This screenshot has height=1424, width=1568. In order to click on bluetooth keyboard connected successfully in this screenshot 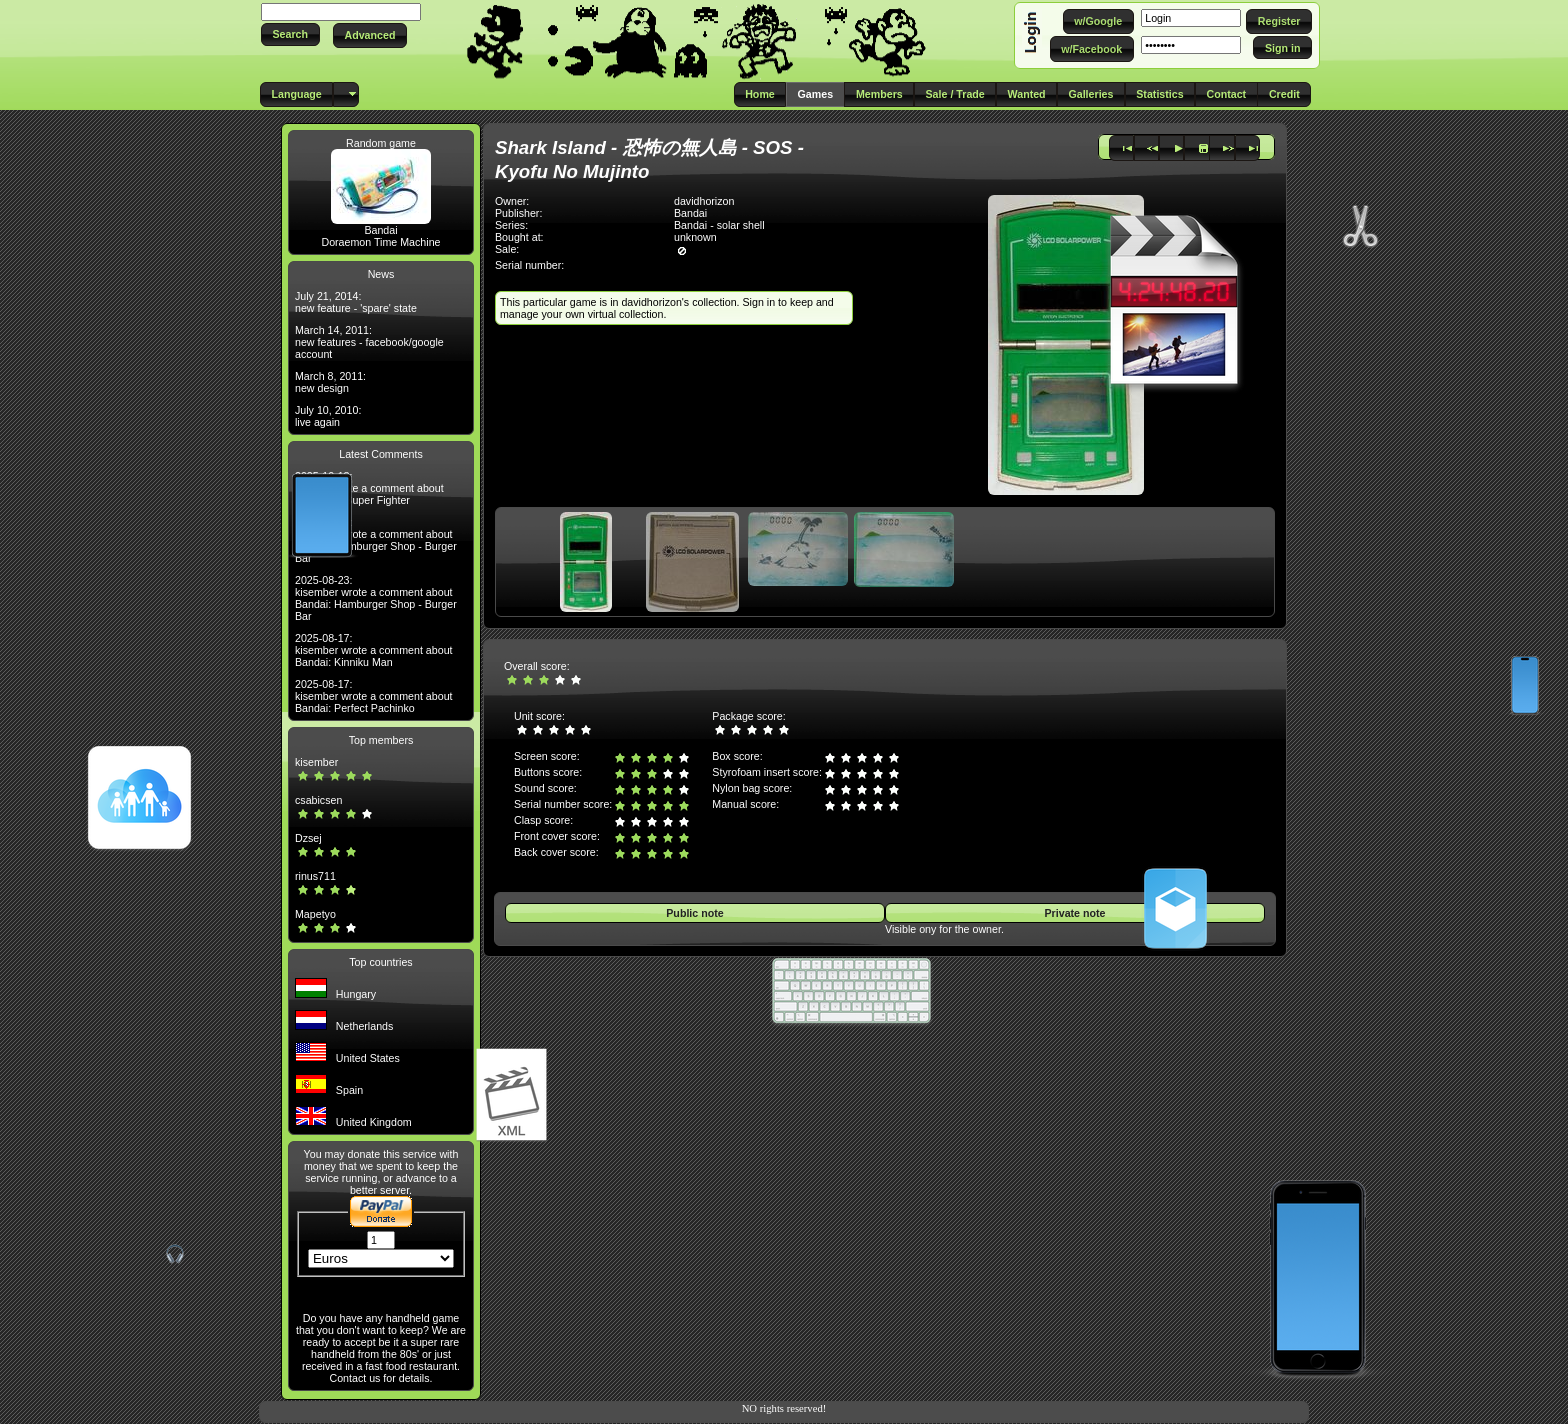, I will do `click(851, 990)`.